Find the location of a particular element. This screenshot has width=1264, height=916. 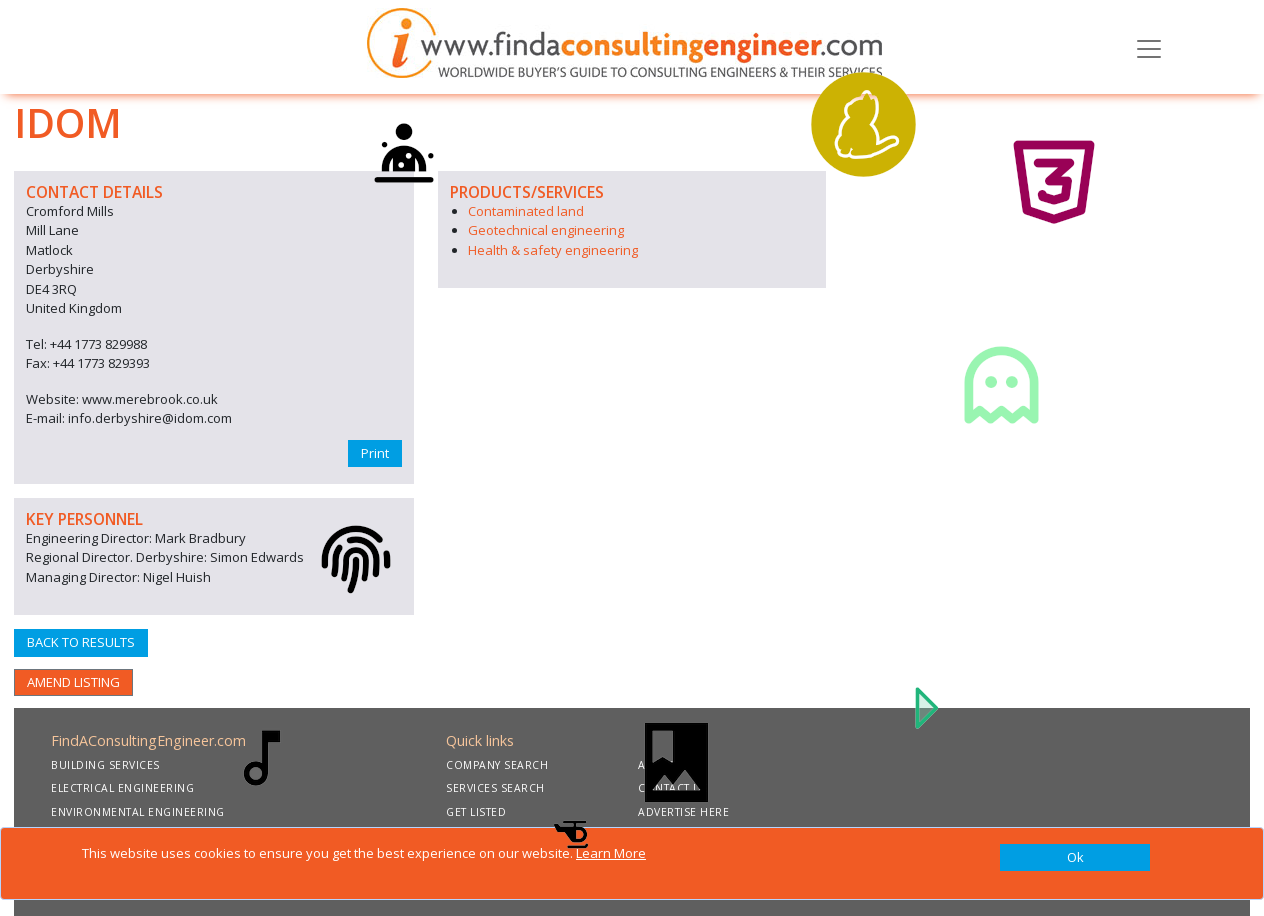

navigate to the next item or screen is located at coordinates (925, 708).